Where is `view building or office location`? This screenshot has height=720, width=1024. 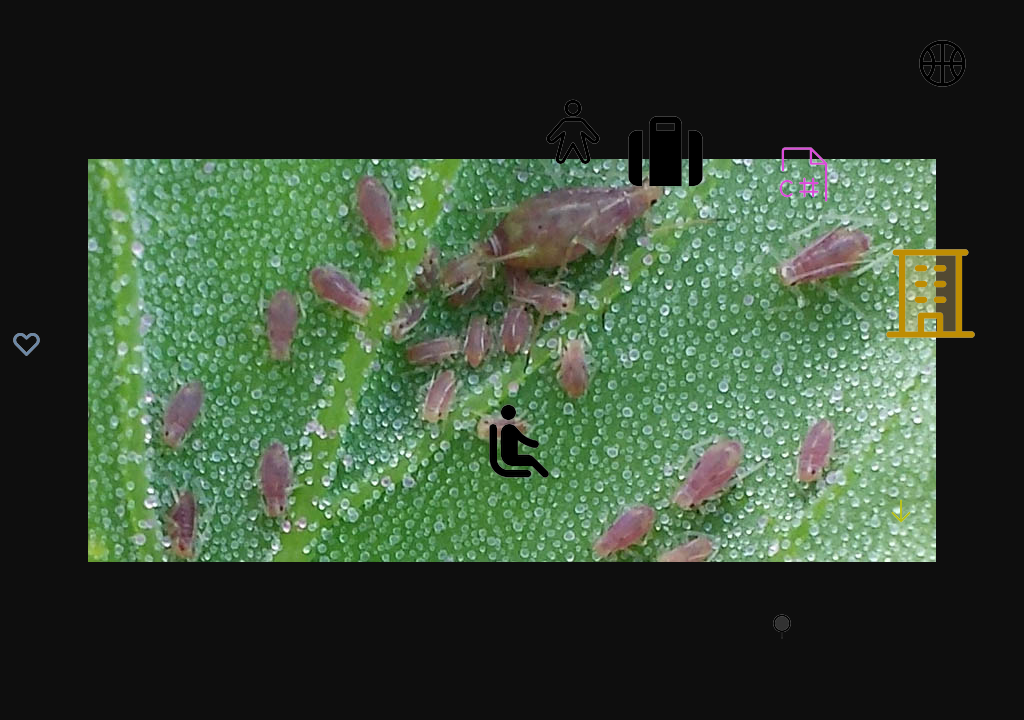 view building or office location is located at coordinates (930, 293).